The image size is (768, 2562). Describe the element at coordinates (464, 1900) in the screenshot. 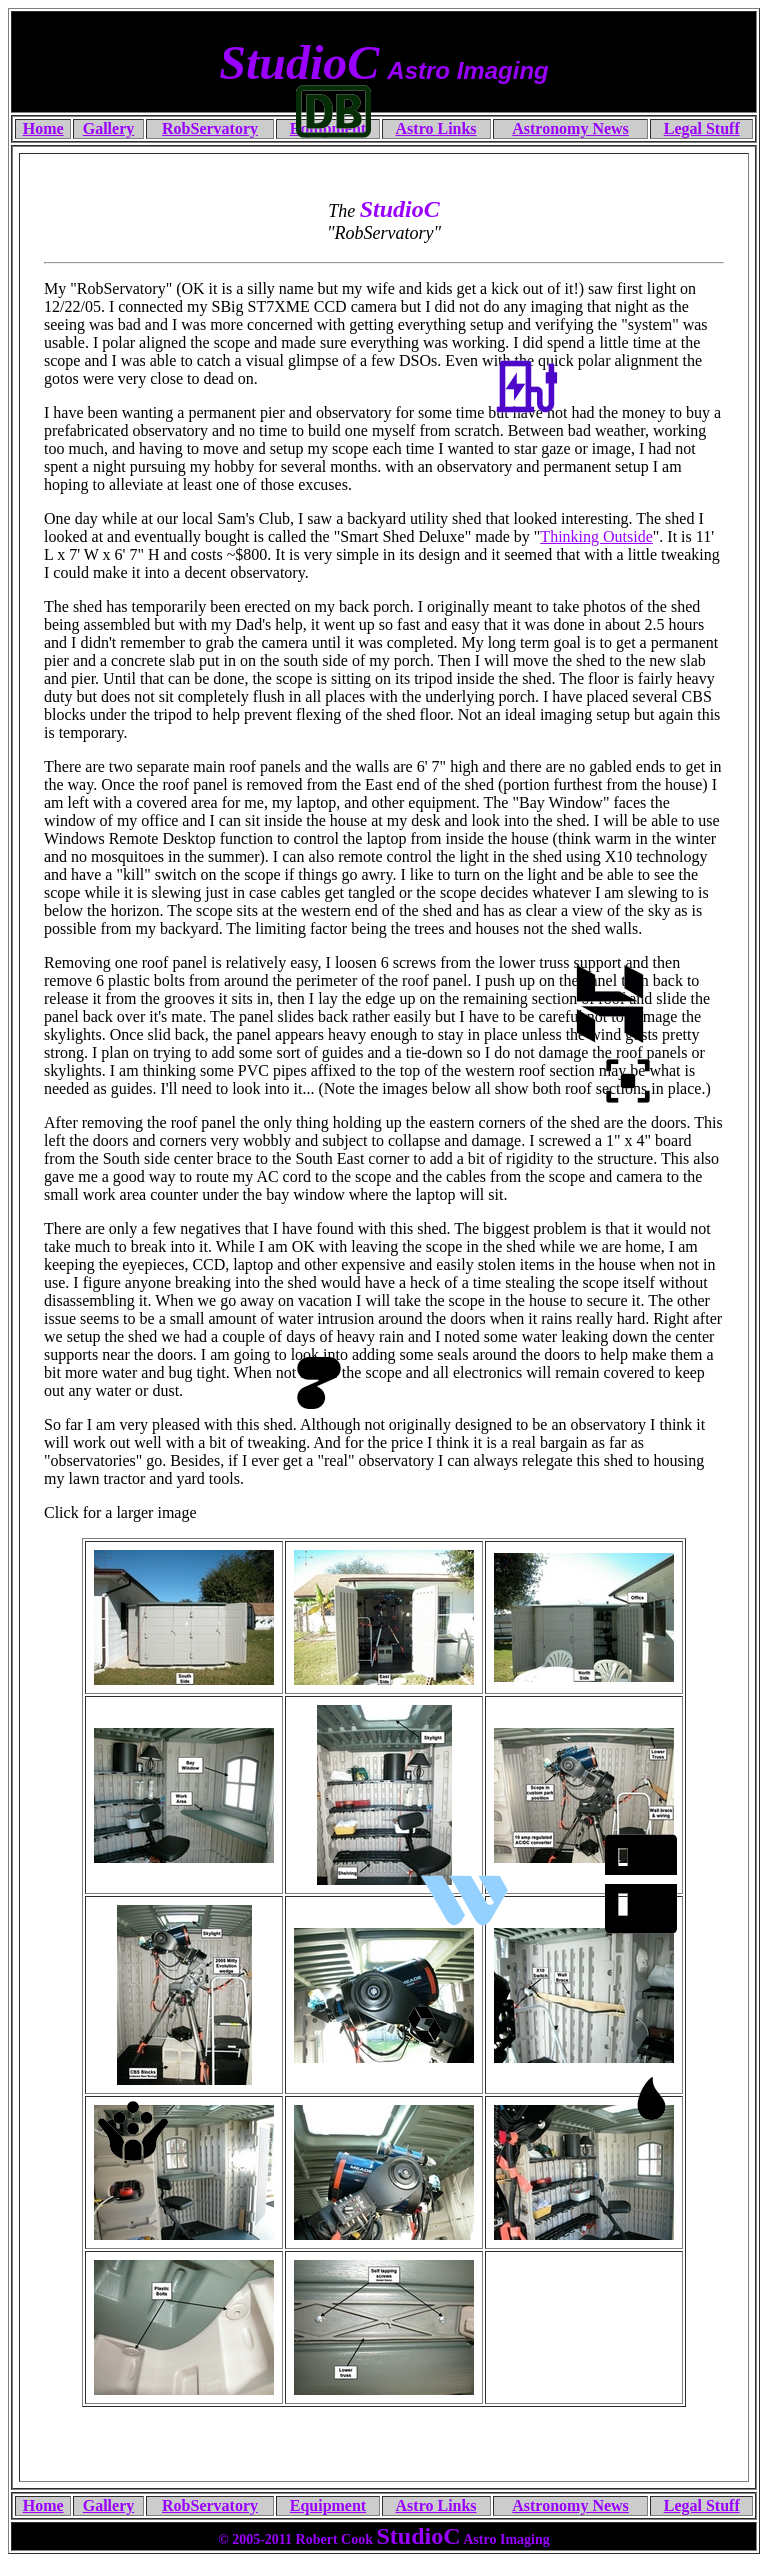

I see `western union logo` at that location.